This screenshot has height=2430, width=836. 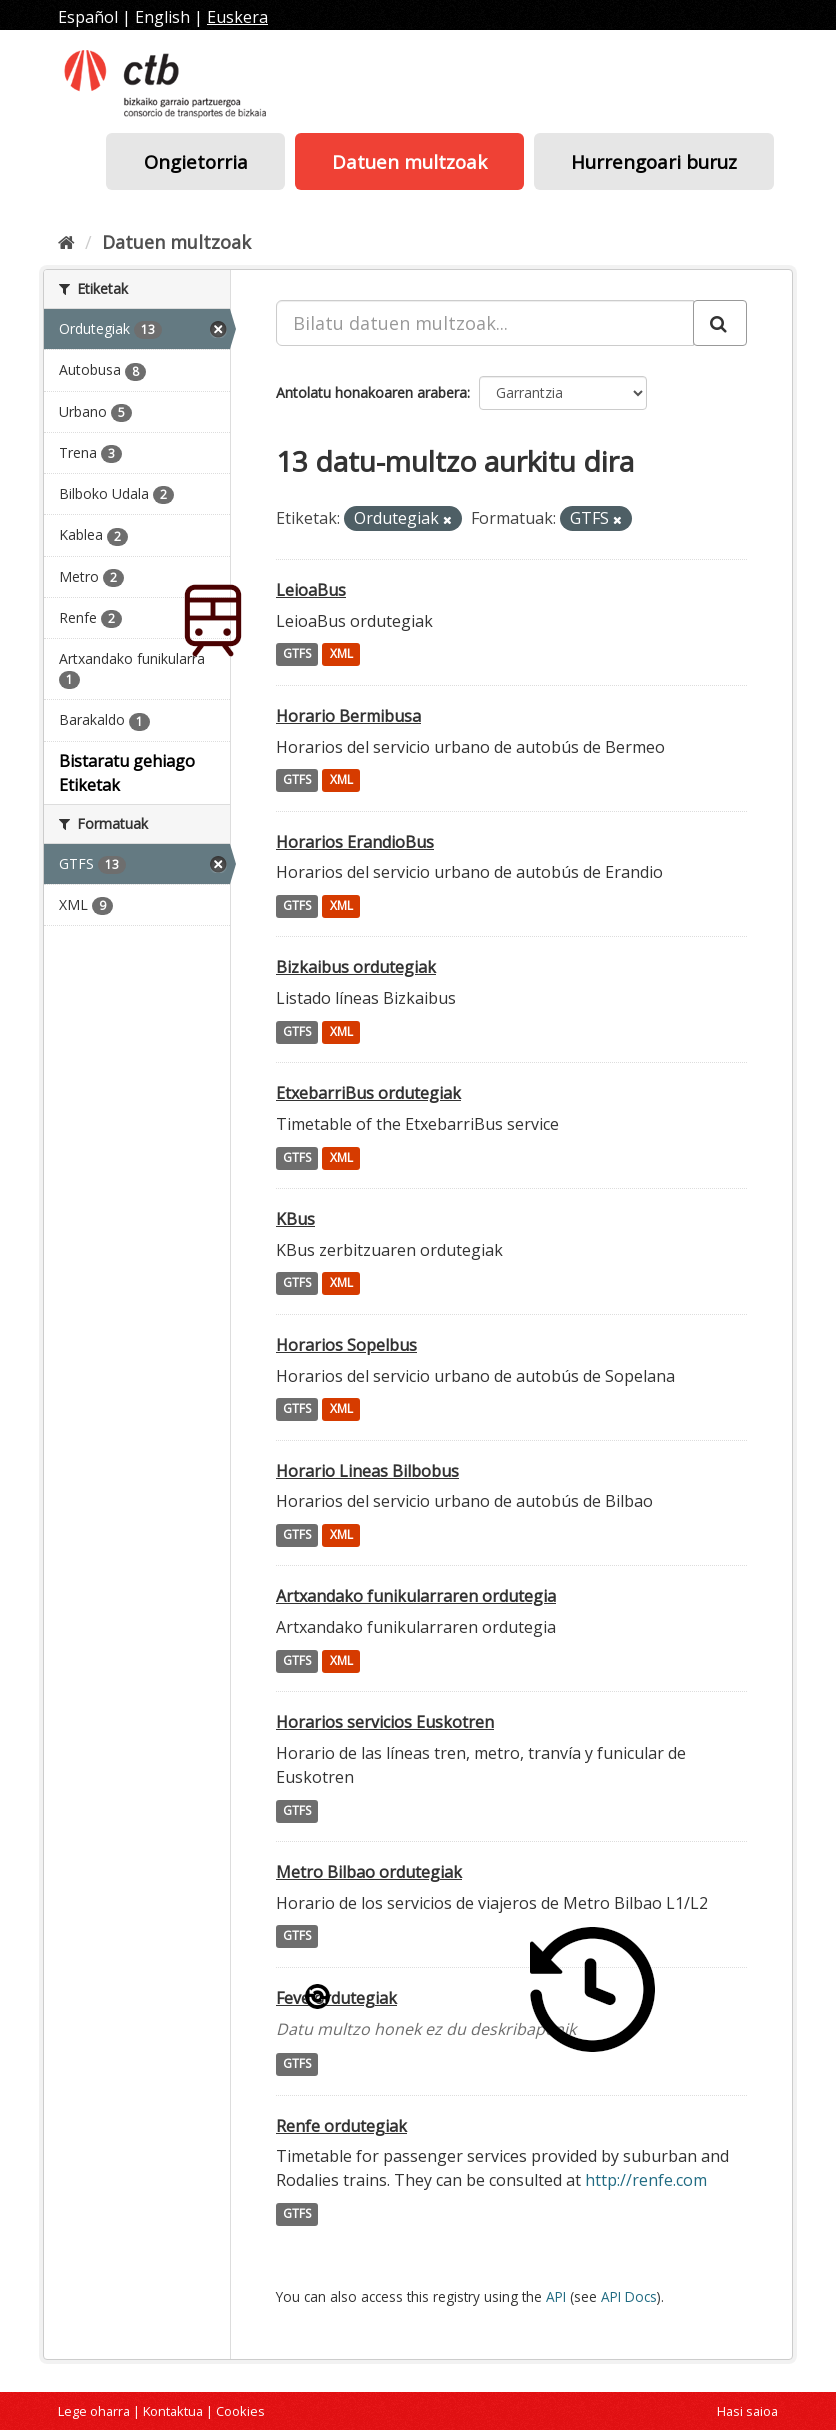 I want to click on reopen a closed issue, so click(x=317, y=1996).